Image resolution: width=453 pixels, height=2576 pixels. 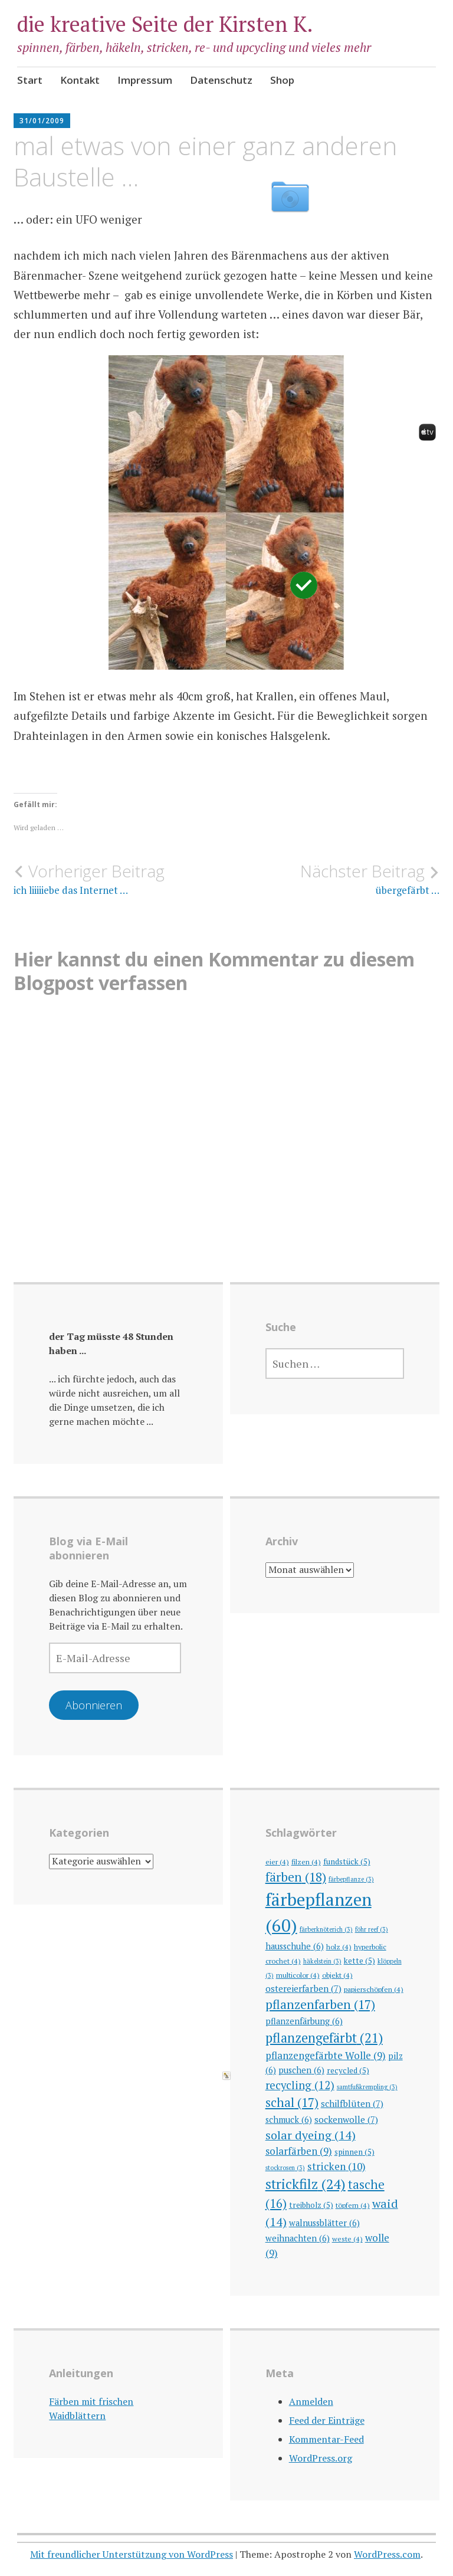 What do you see at coordinates (304, 585) in the screenshot?
I see `confirm or accept an action` at bounding box center [304, 585].